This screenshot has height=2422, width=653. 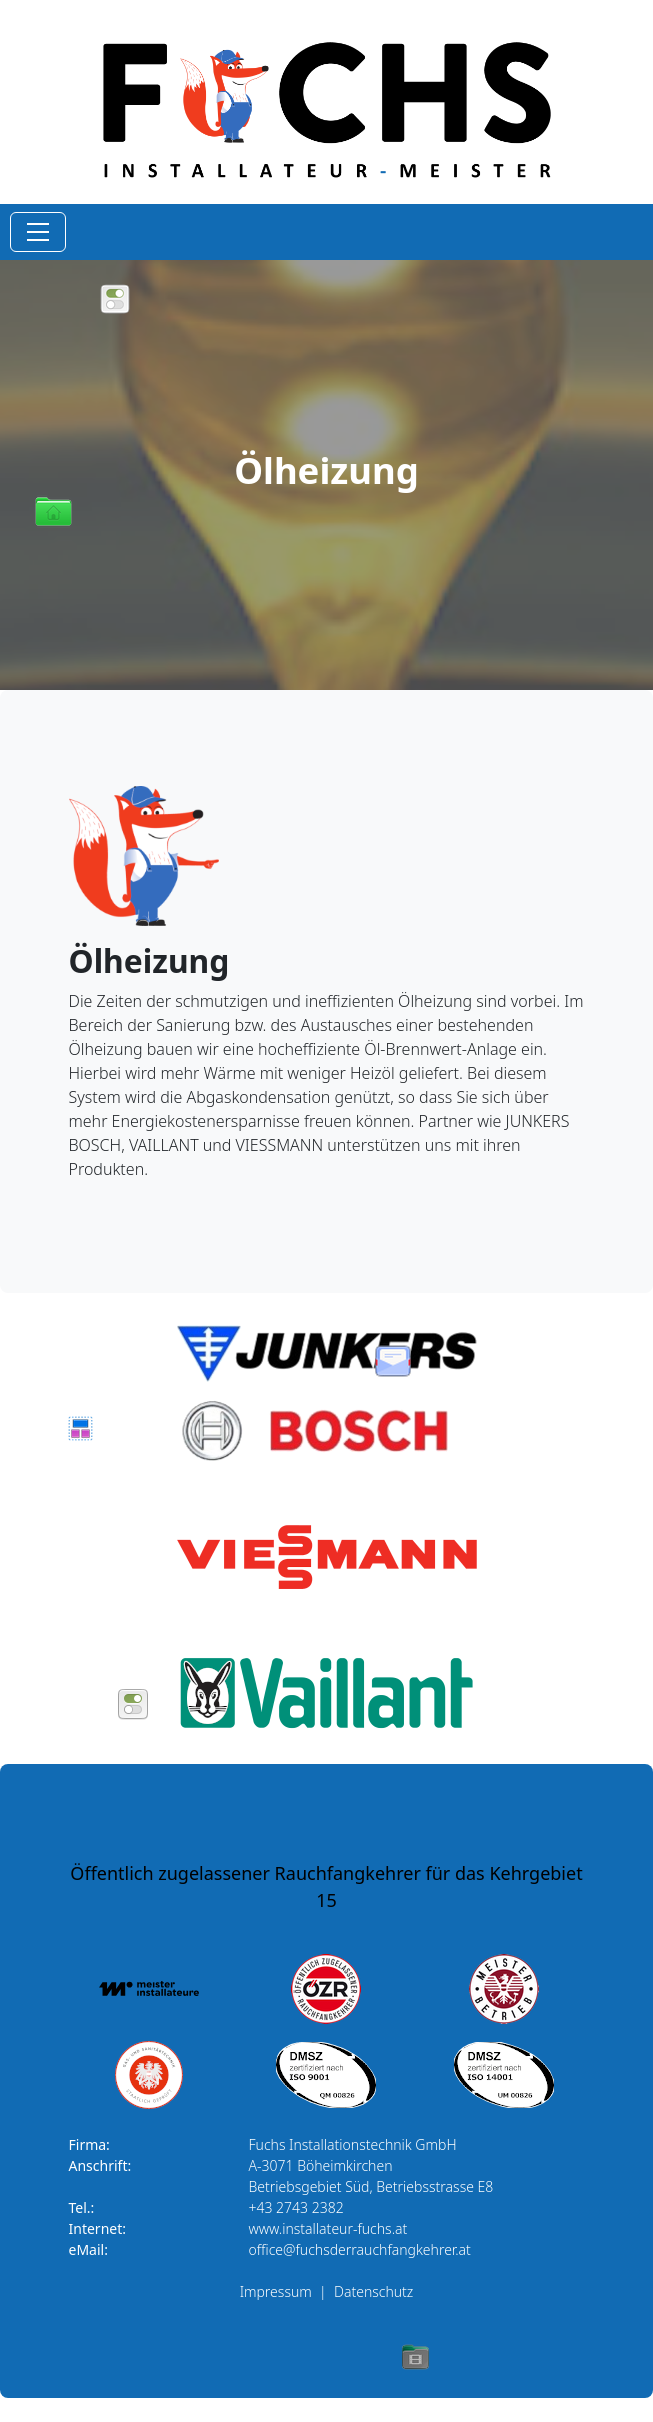 What do you see at coordinates (415, 2356) in the screenshot?
I see `open your videos folder` at bounding box center [415, 2356].